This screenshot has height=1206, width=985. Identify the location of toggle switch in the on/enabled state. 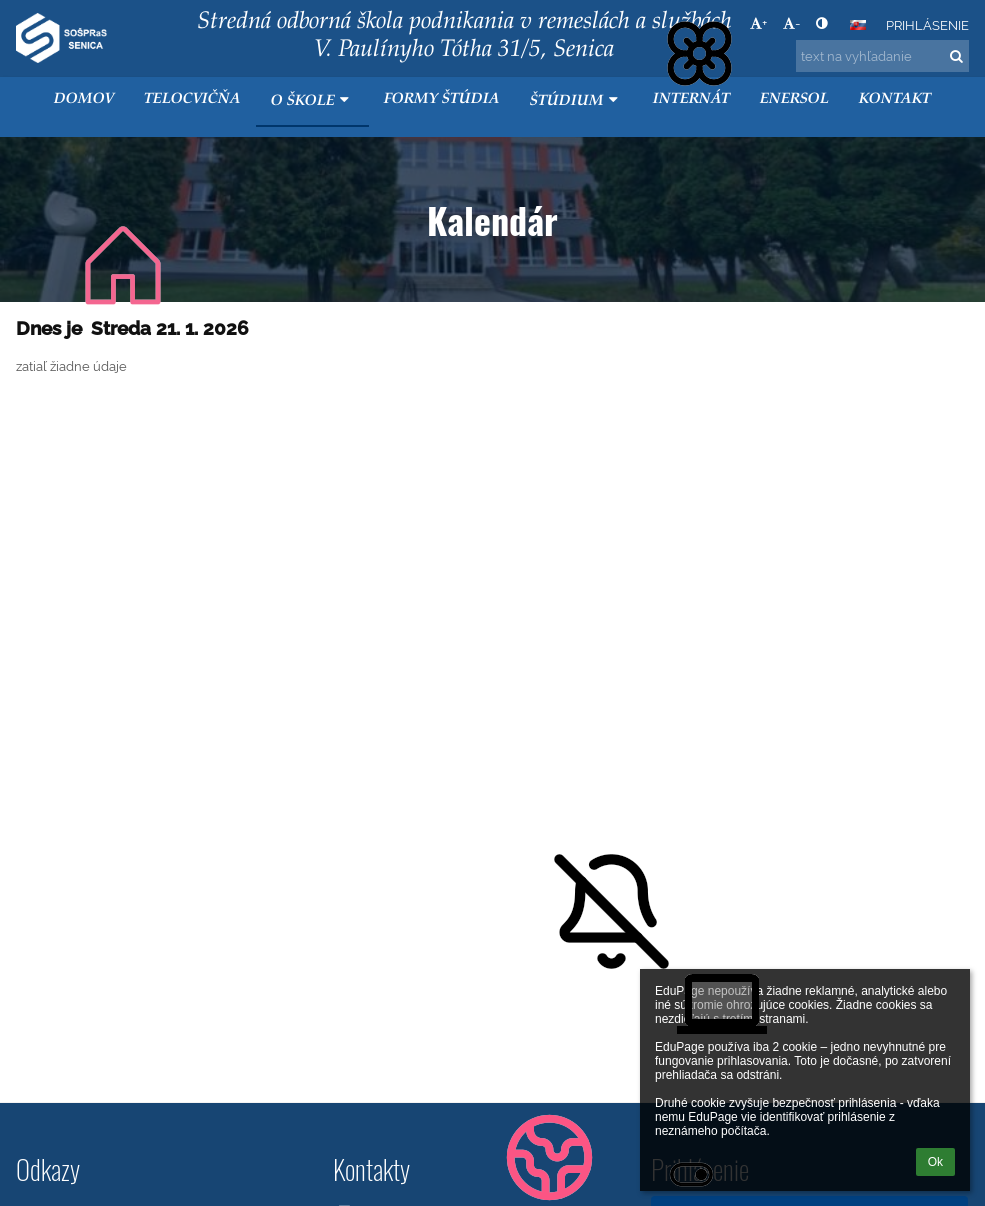
(691, 1174).